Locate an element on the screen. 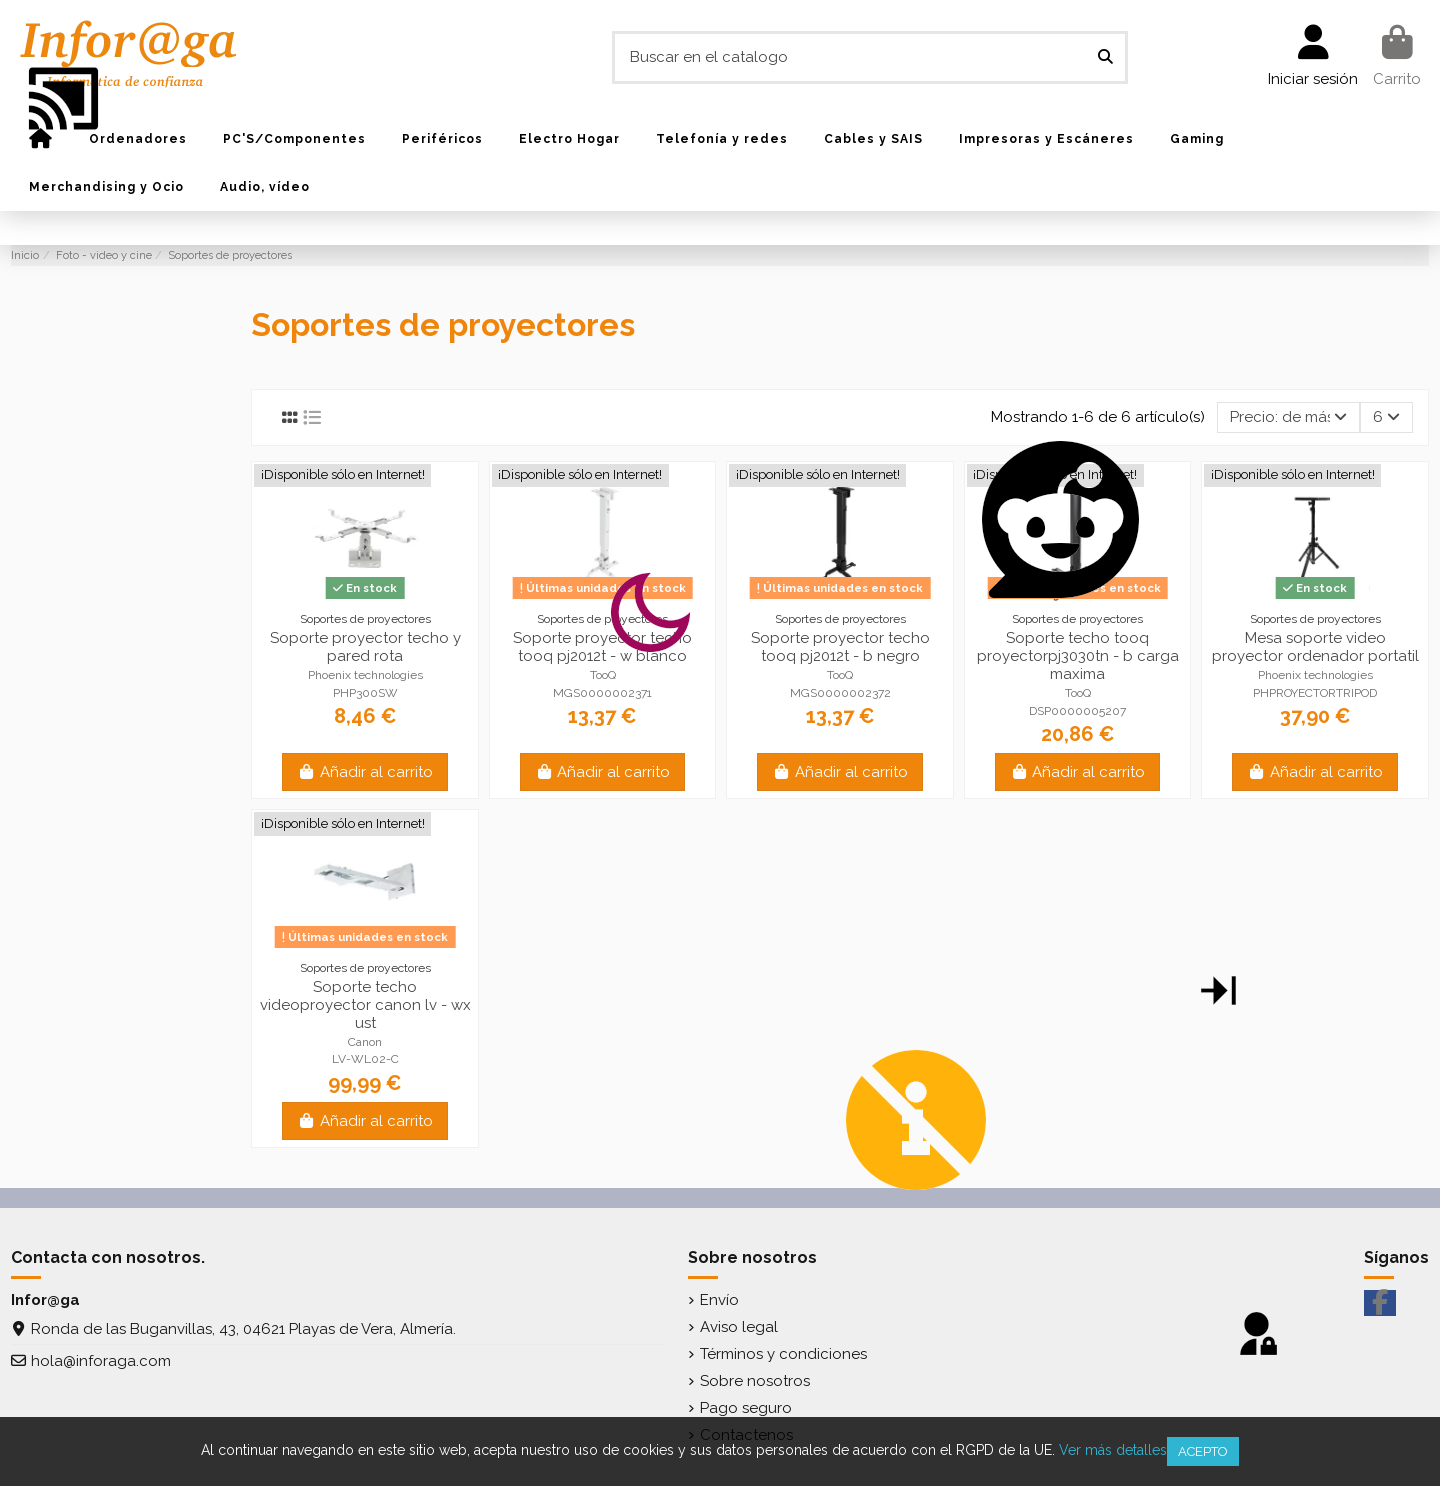  collapse panel to the right is located at coordinates (1219, 990).